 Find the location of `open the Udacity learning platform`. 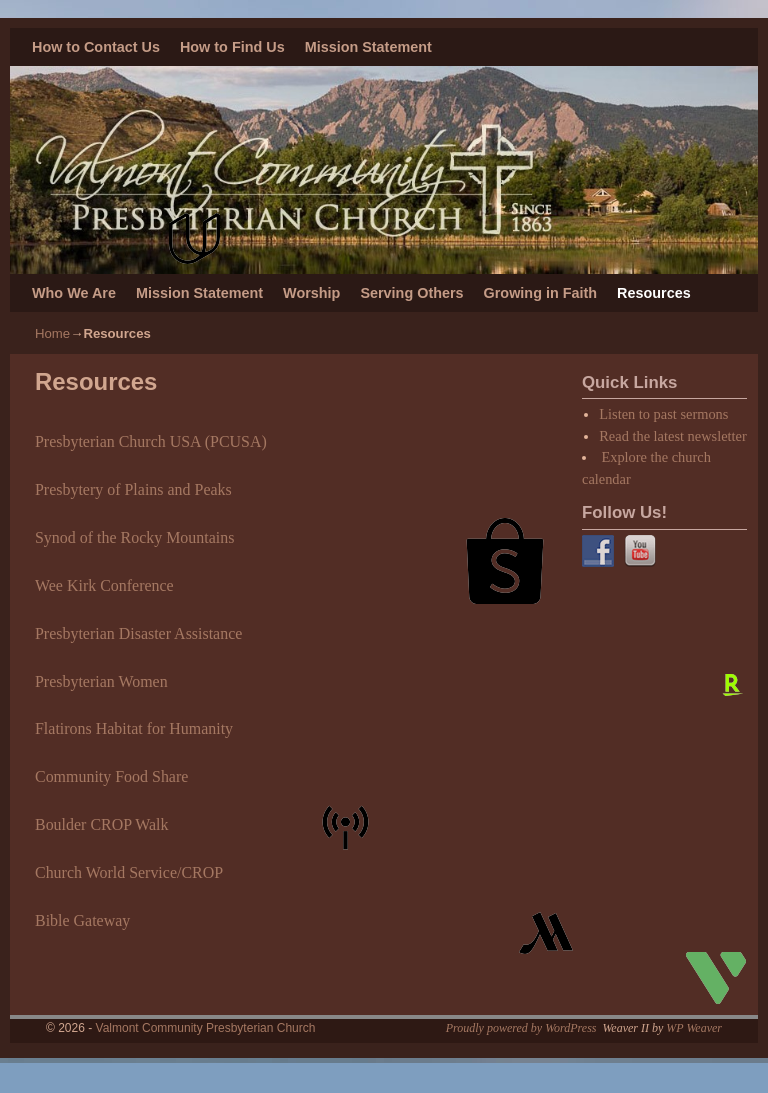

open the Udacity learning platform is located at coordinates (194, 238).